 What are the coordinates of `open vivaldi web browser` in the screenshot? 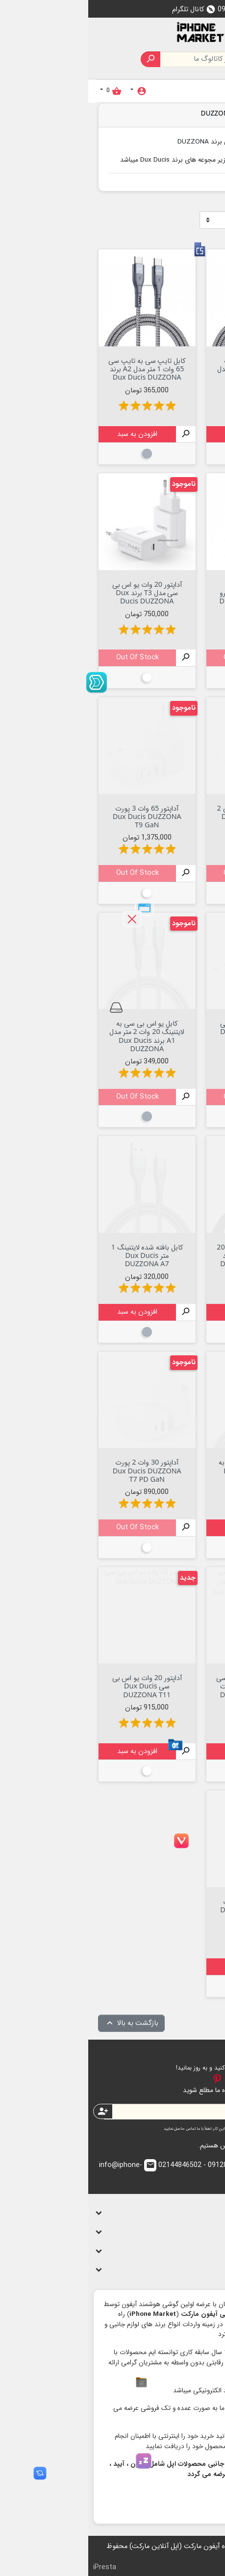 It's located at (181, 1841).